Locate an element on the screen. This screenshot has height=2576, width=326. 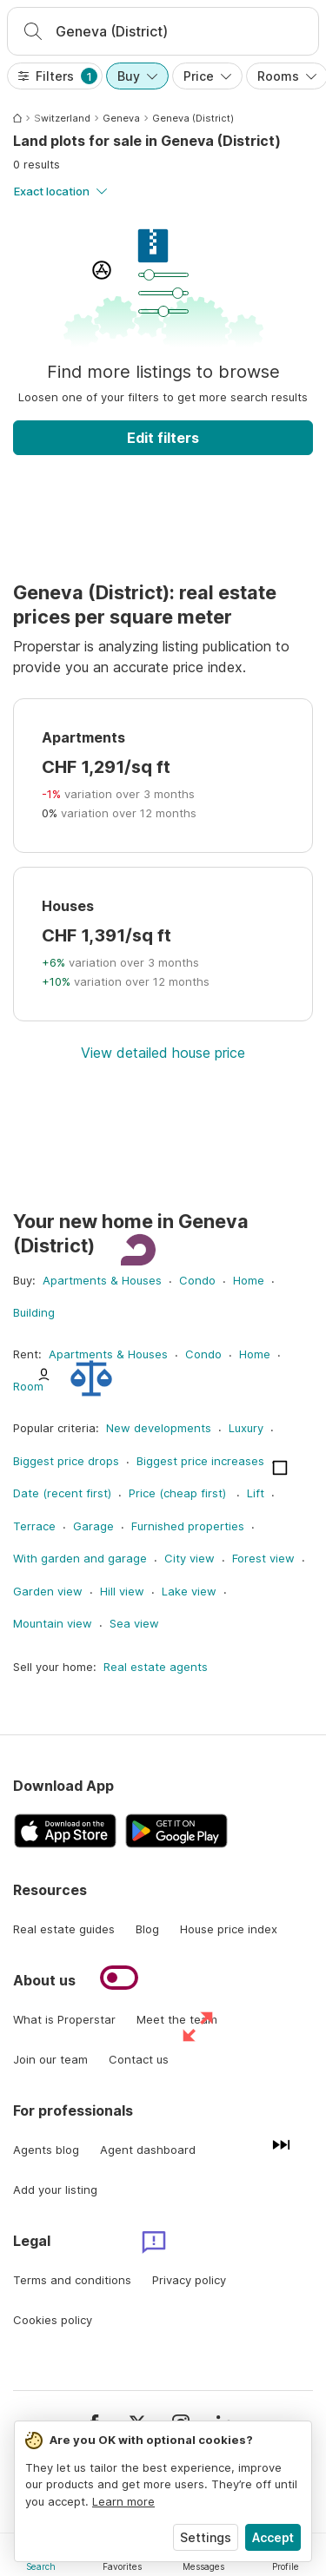
expand content to fullscreen is located at coordinates (197, 2026).